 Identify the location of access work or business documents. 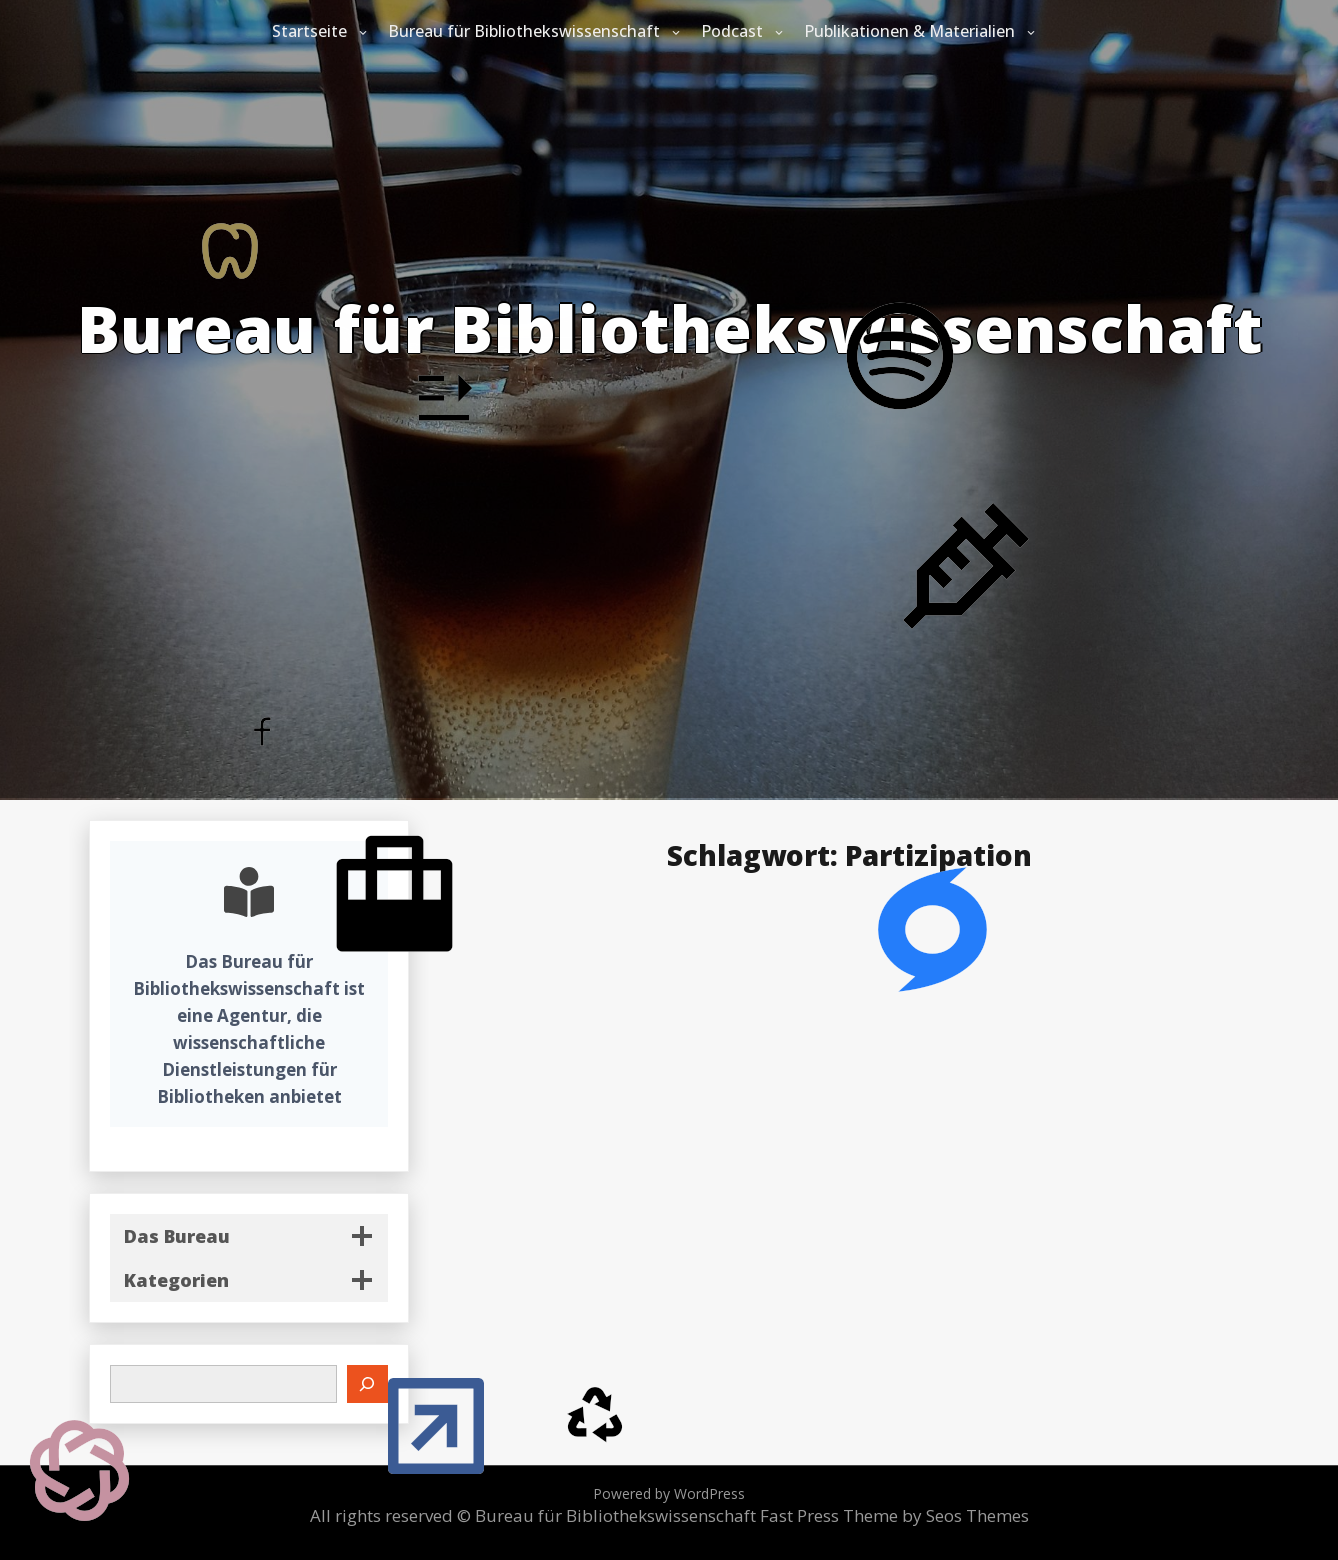
(394, 899).